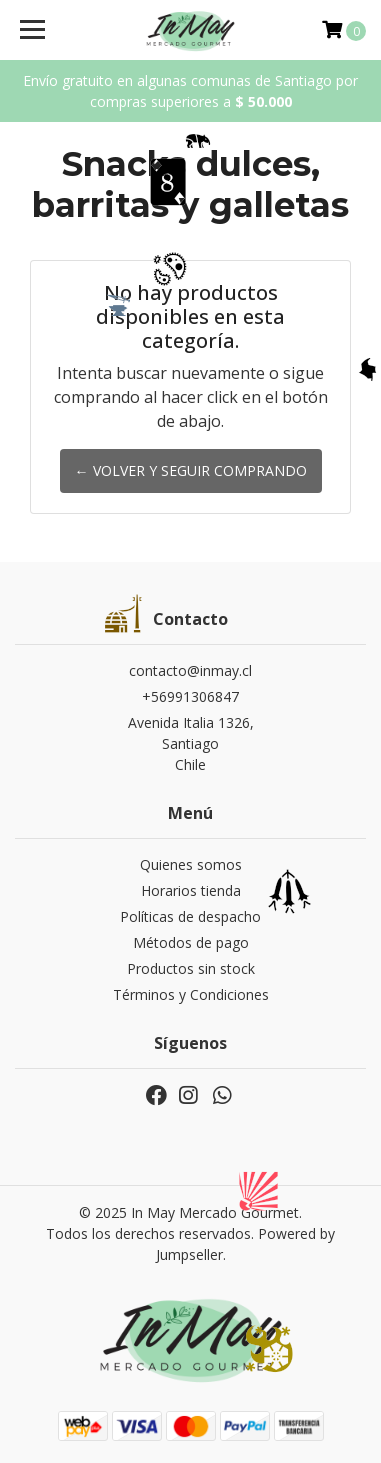 This screenshot has width=381, height=1463. I want to click on cantua flower icon for botanical or nature-themed game element, so click(289, 891).